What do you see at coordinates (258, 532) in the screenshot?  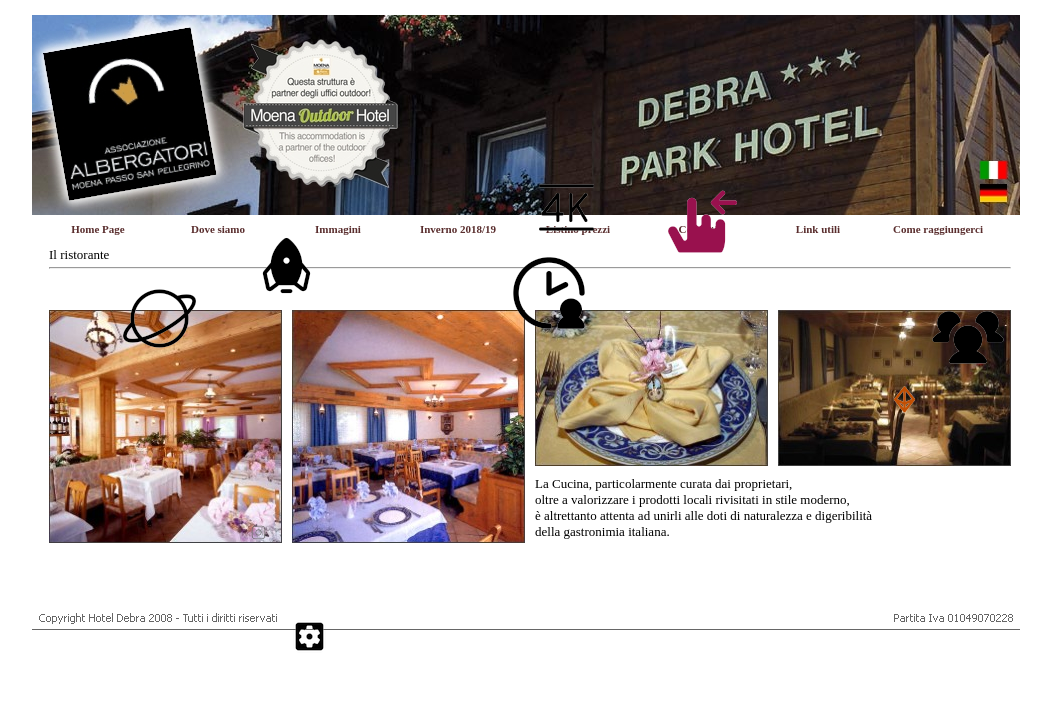 I see `open Instagram app` at bounding box center [258, 532].